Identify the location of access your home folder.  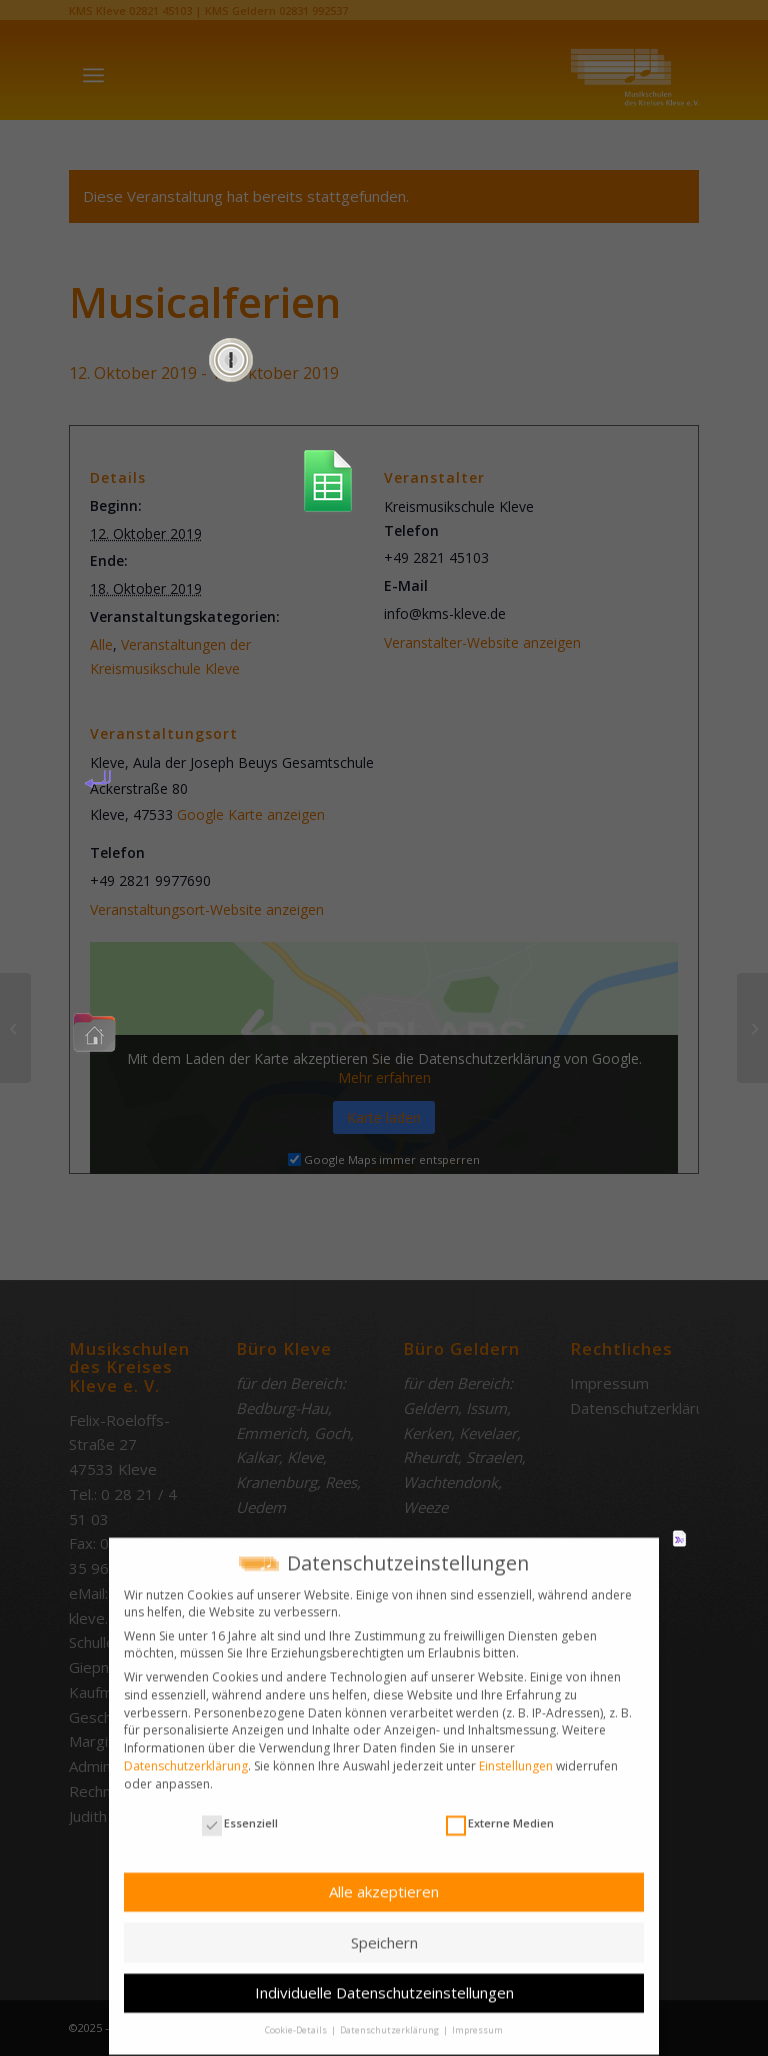
(94, 1032).